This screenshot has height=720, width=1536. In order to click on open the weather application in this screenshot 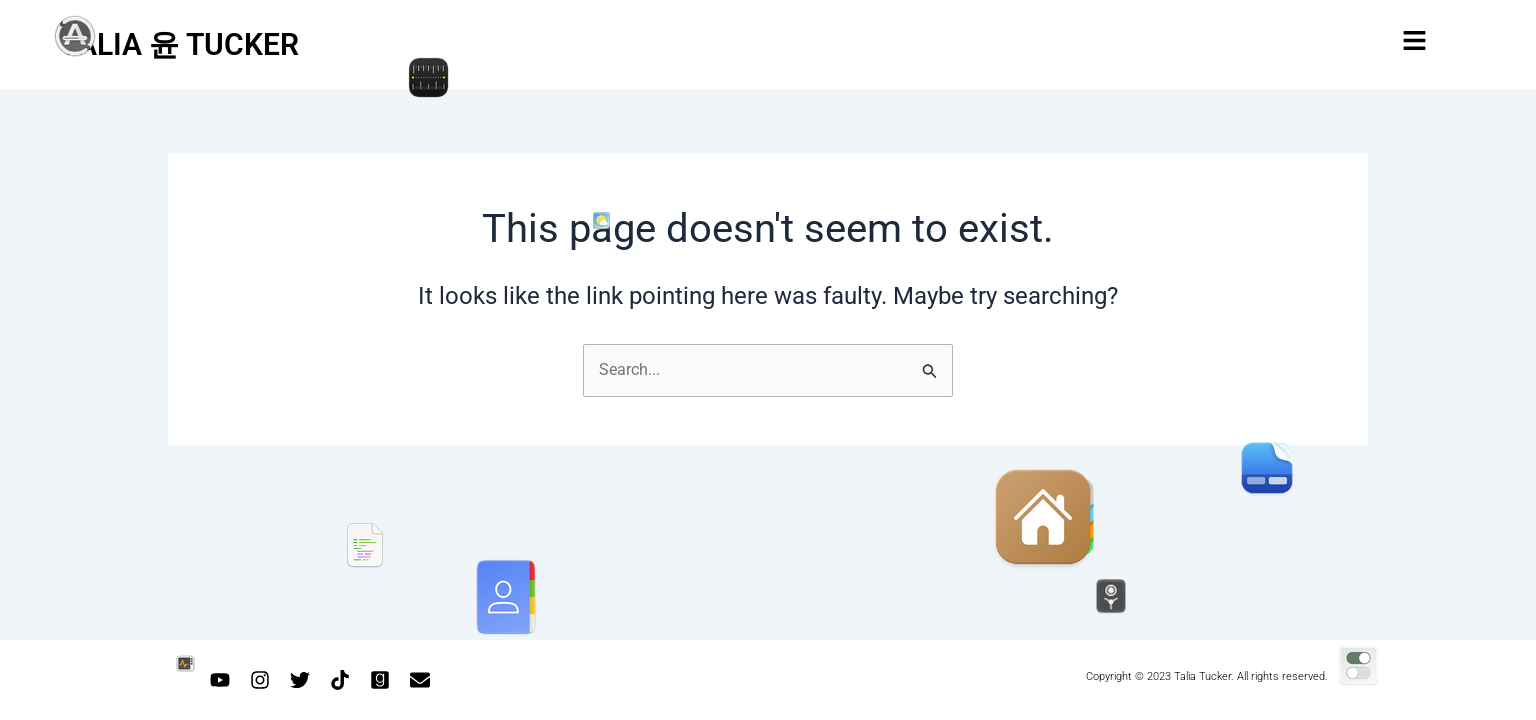, I will do `click(601, 220)`.